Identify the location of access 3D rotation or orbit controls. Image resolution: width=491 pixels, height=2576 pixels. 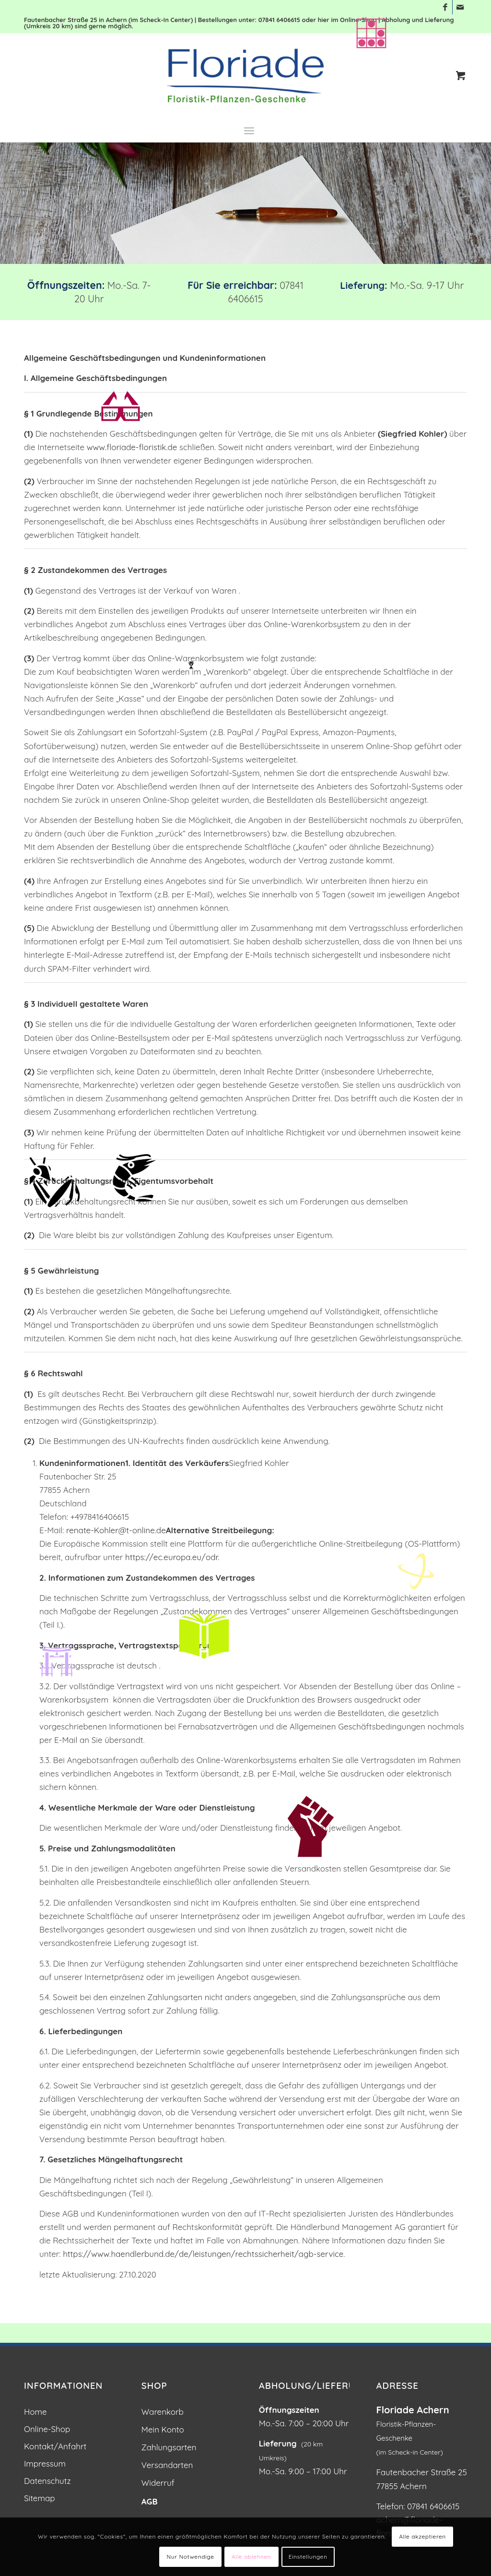
(416, 1571).